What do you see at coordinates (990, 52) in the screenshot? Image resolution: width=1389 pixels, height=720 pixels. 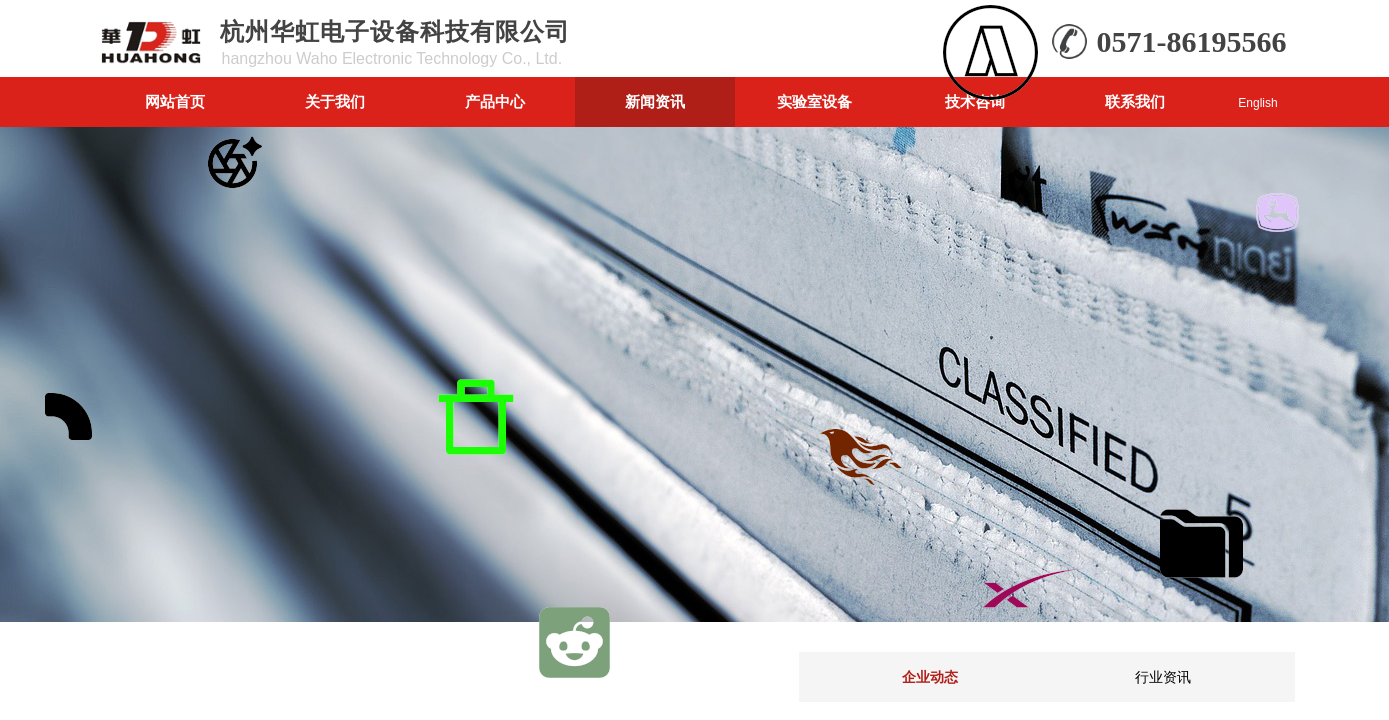 I see `open akiflow productivity app` at bounding box center [990, 52].